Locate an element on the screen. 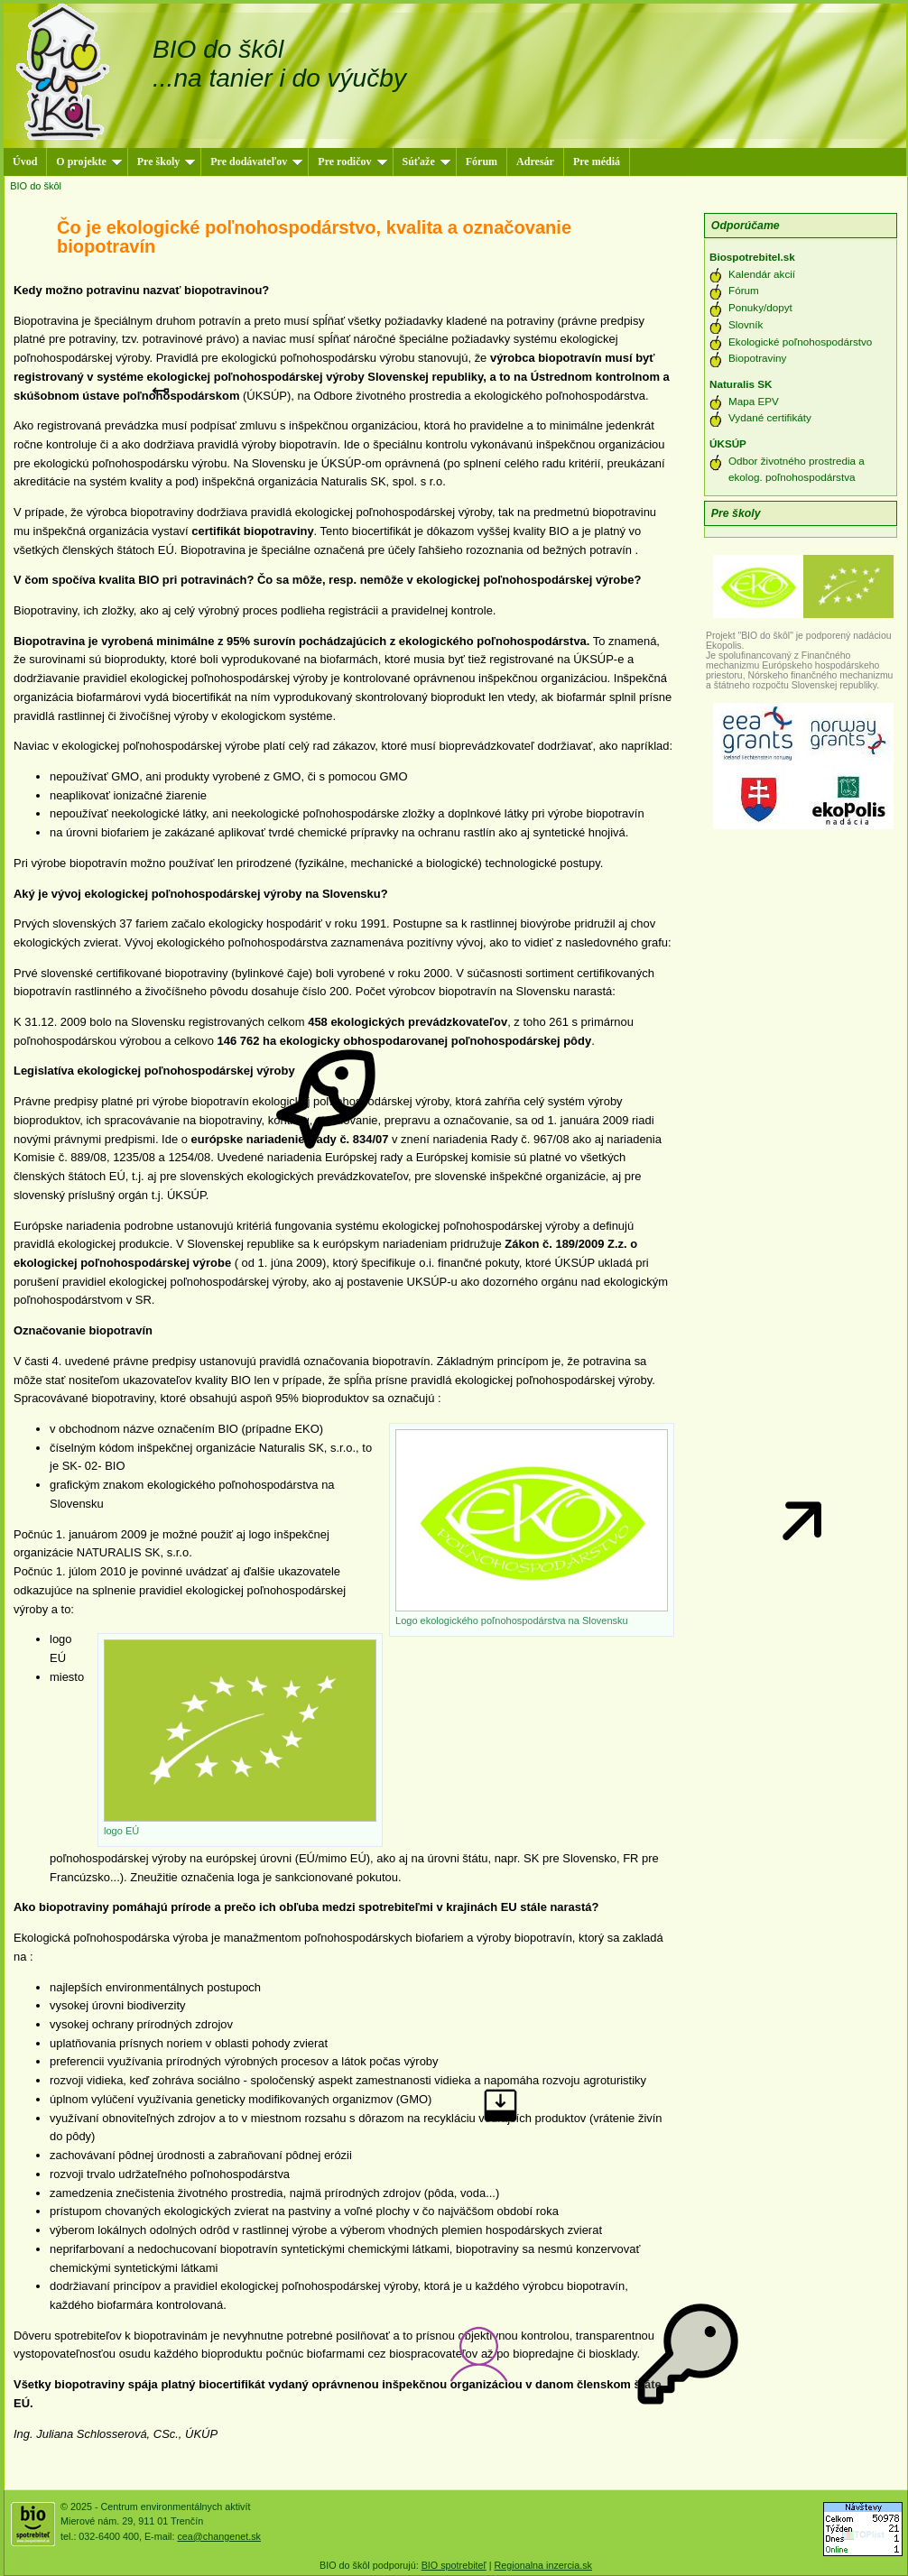  view your profile is located at coordinates (478, 2355).